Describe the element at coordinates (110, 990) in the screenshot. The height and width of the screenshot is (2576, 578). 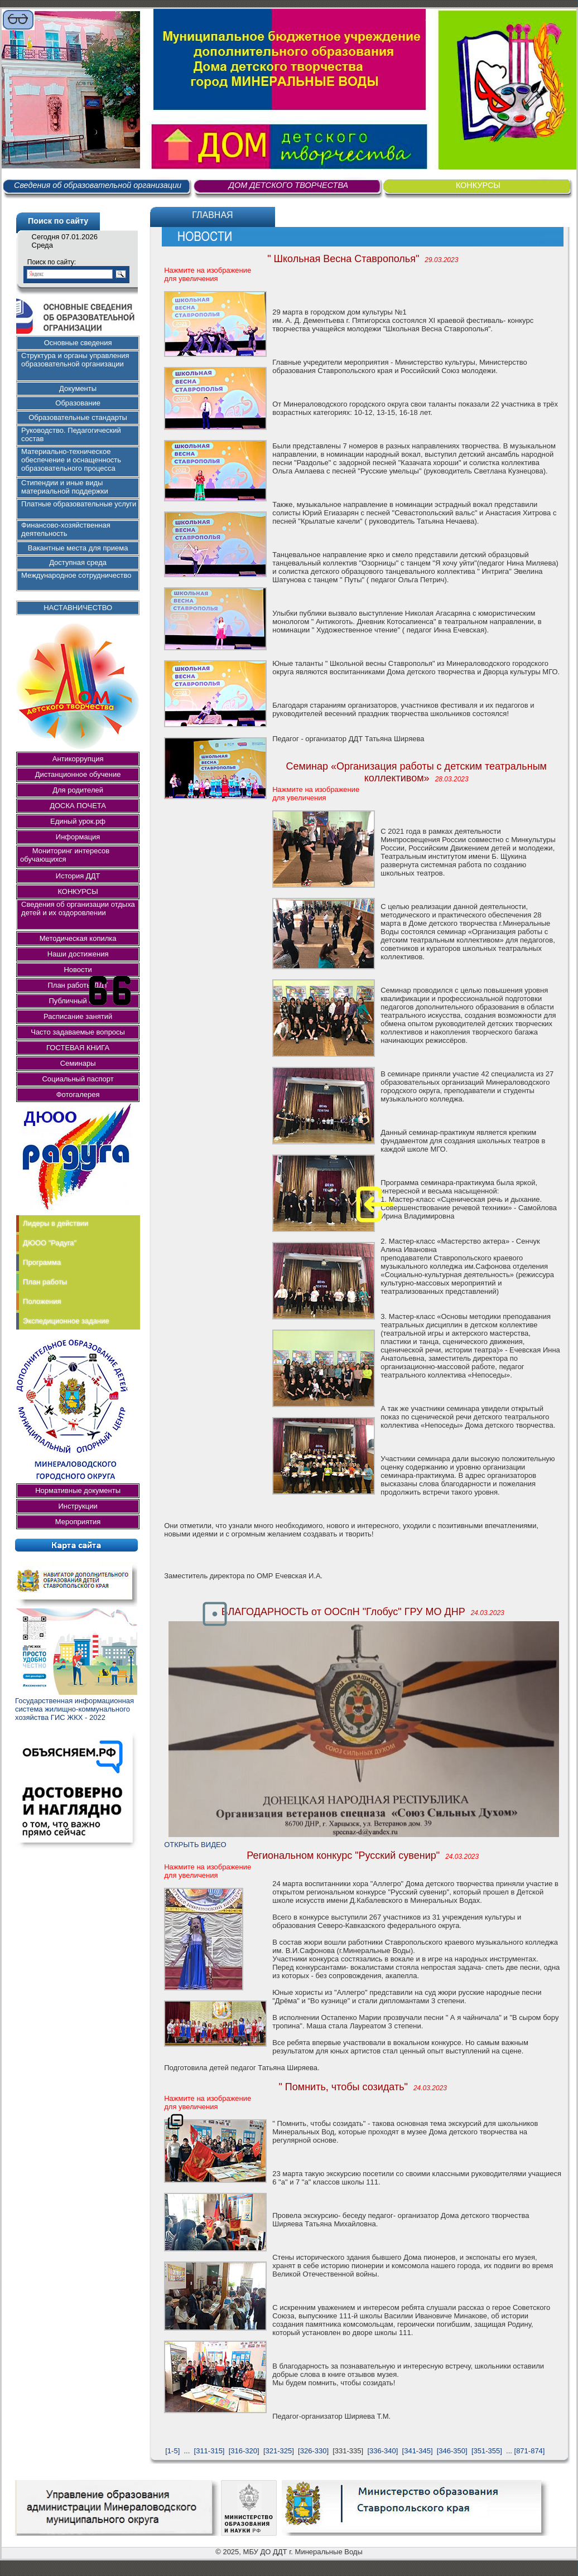
I see `indicates item number 66 in a list or sequence` at that location.